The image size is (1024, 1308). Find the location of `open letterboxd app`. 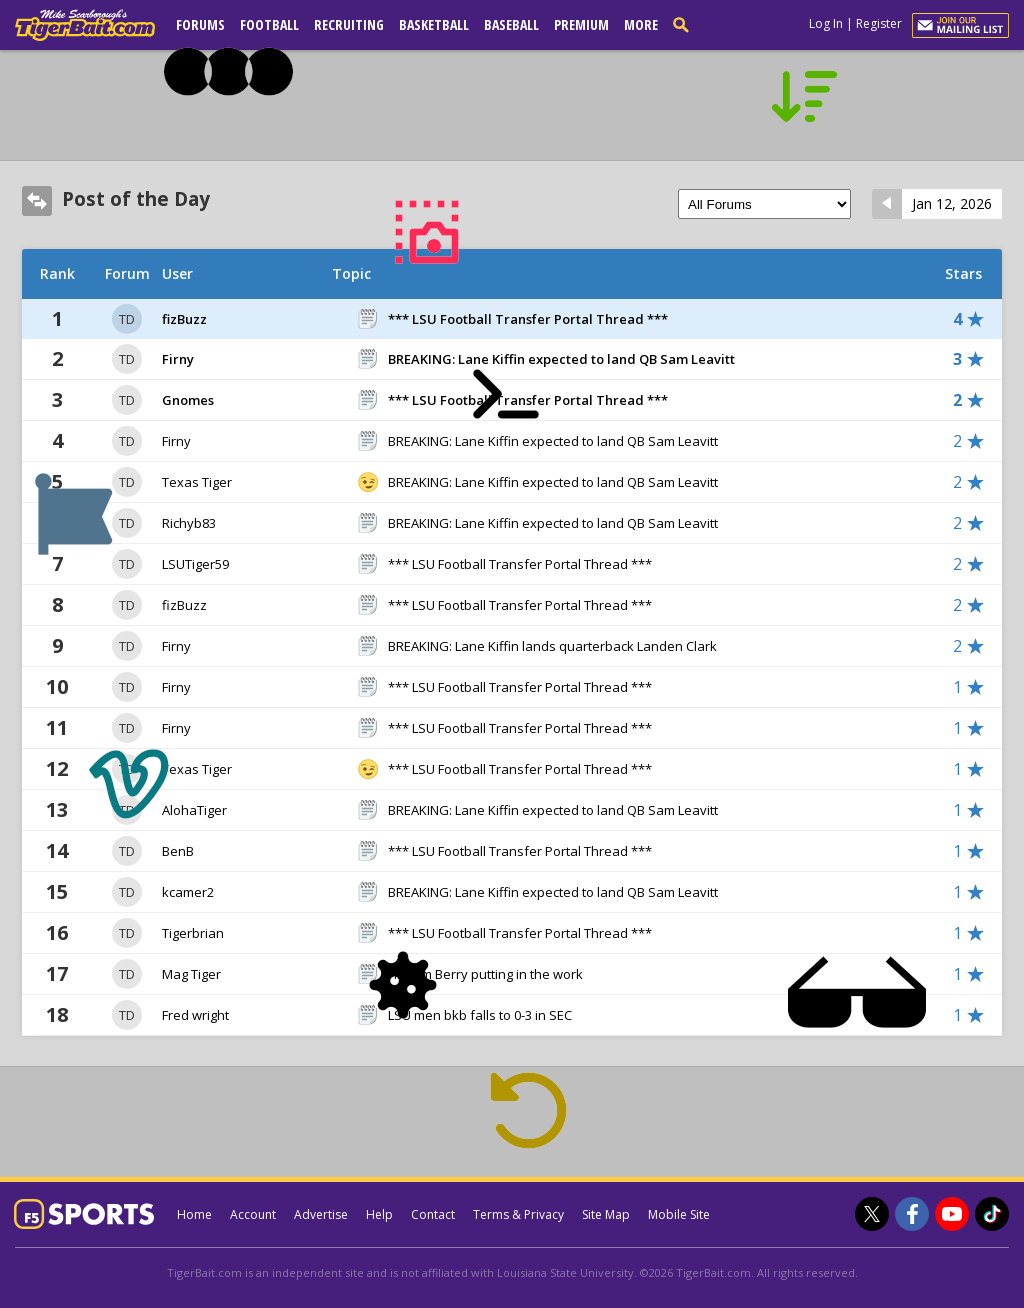

open letterboxd app is located at coordinates (228, 73).